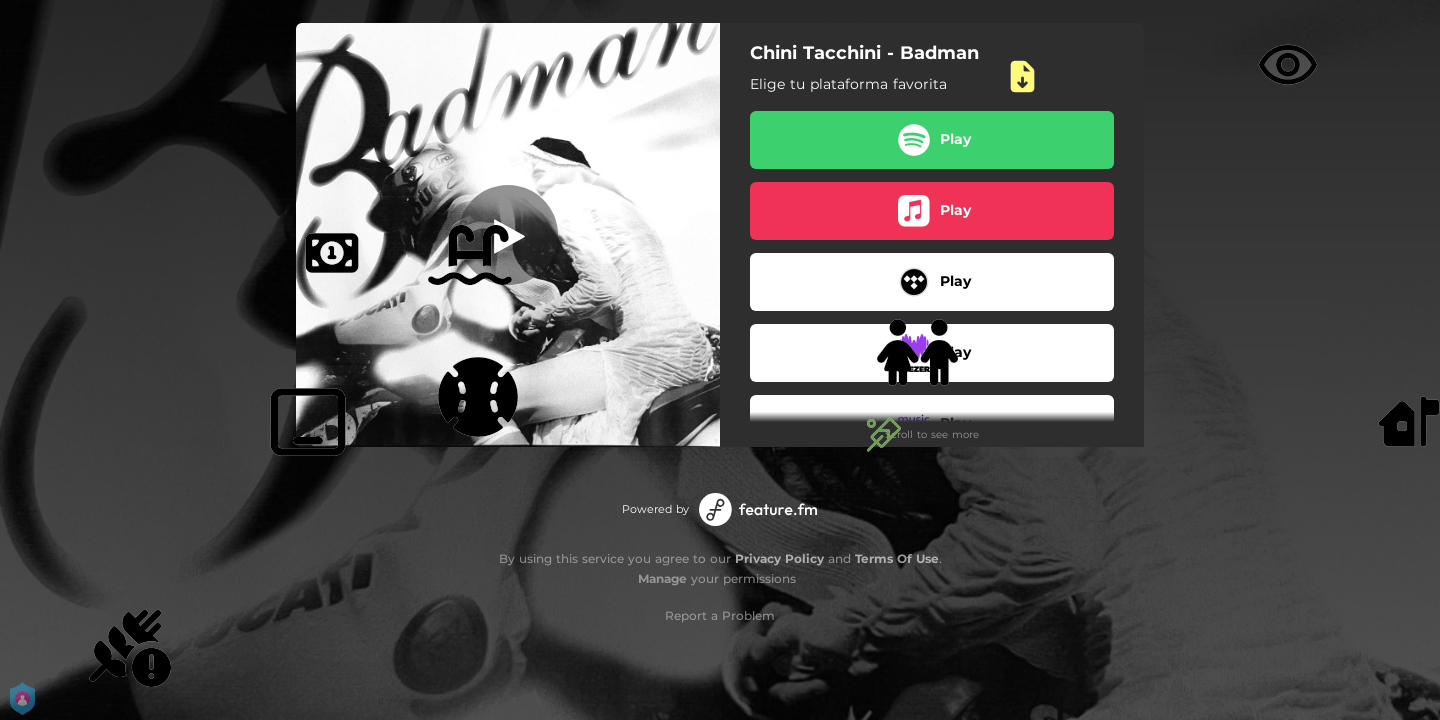 This screenshot has width=1440, height=720. What do you see at coordinates (918, 352) in the screenshot?
I see `indicates child-friendly or family content` at bounding box center [918, 352].